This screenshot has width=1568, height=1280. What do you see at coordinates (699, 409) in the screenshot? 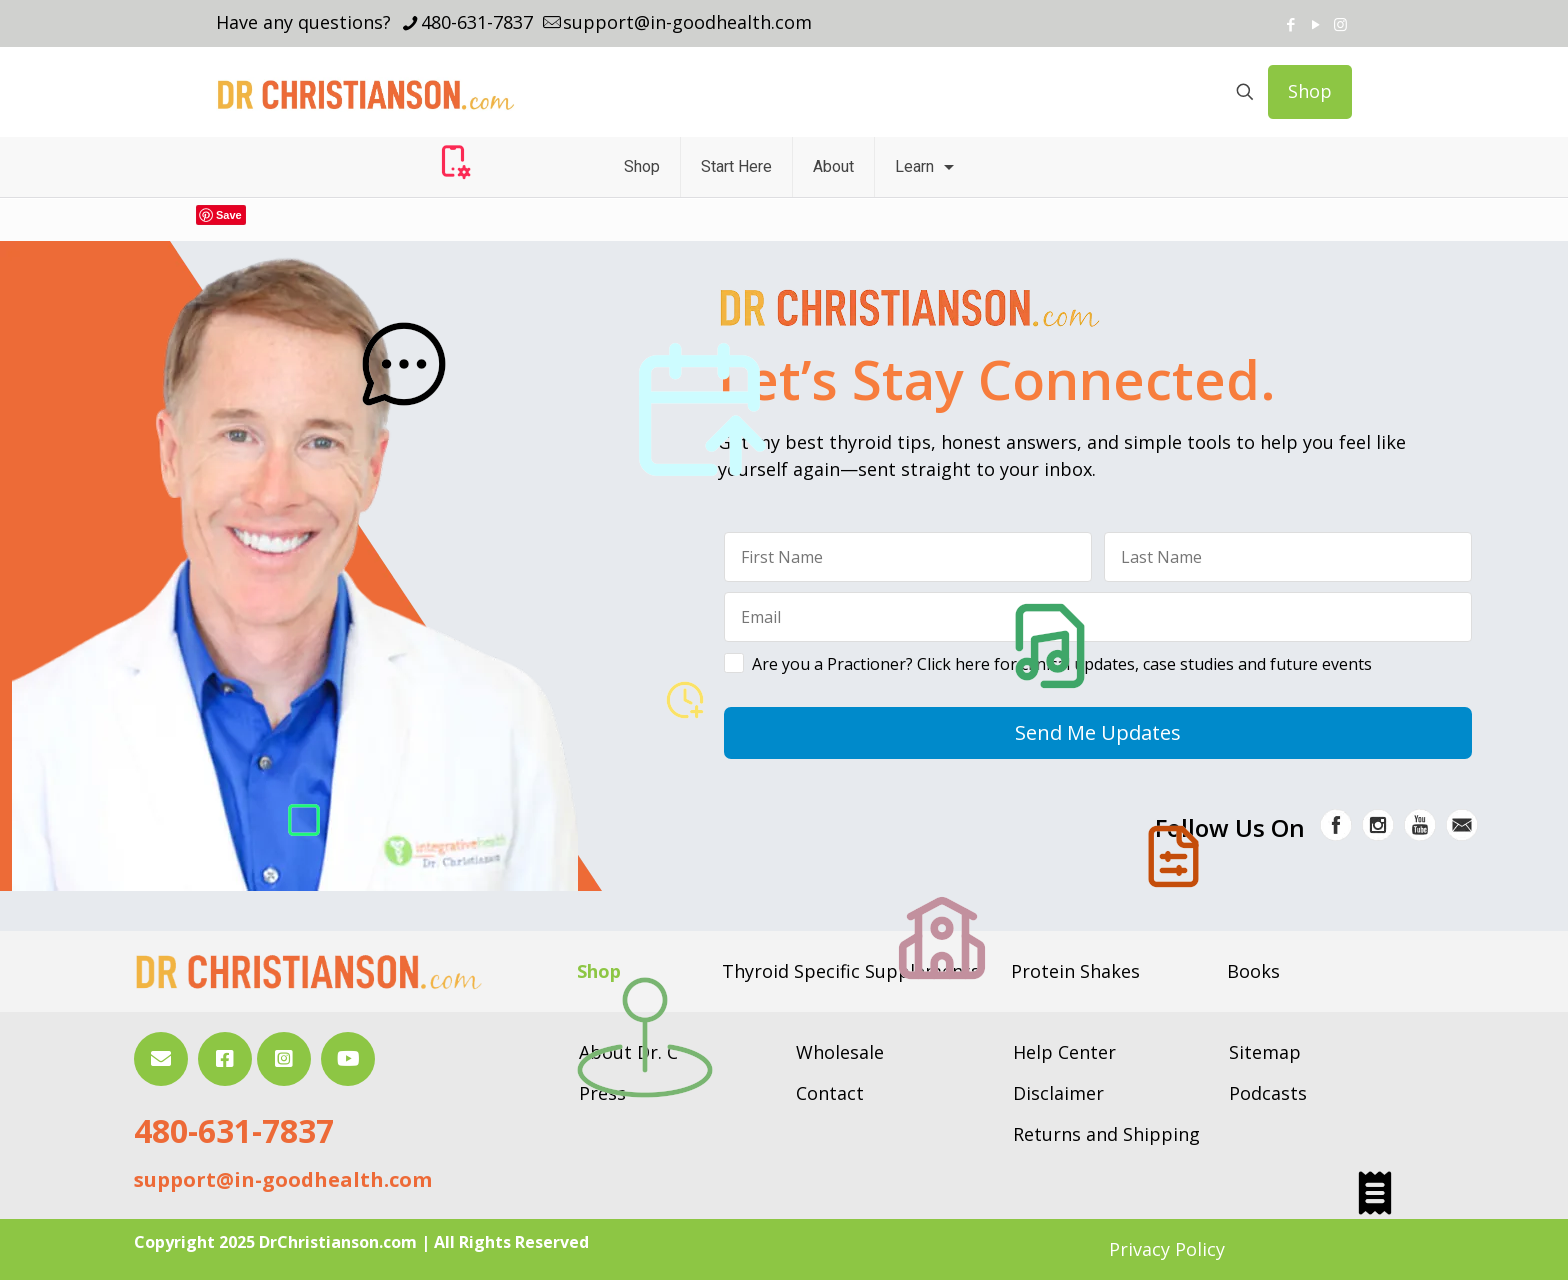
I see `upload or export calendar event` at bounding box center [699, 409].